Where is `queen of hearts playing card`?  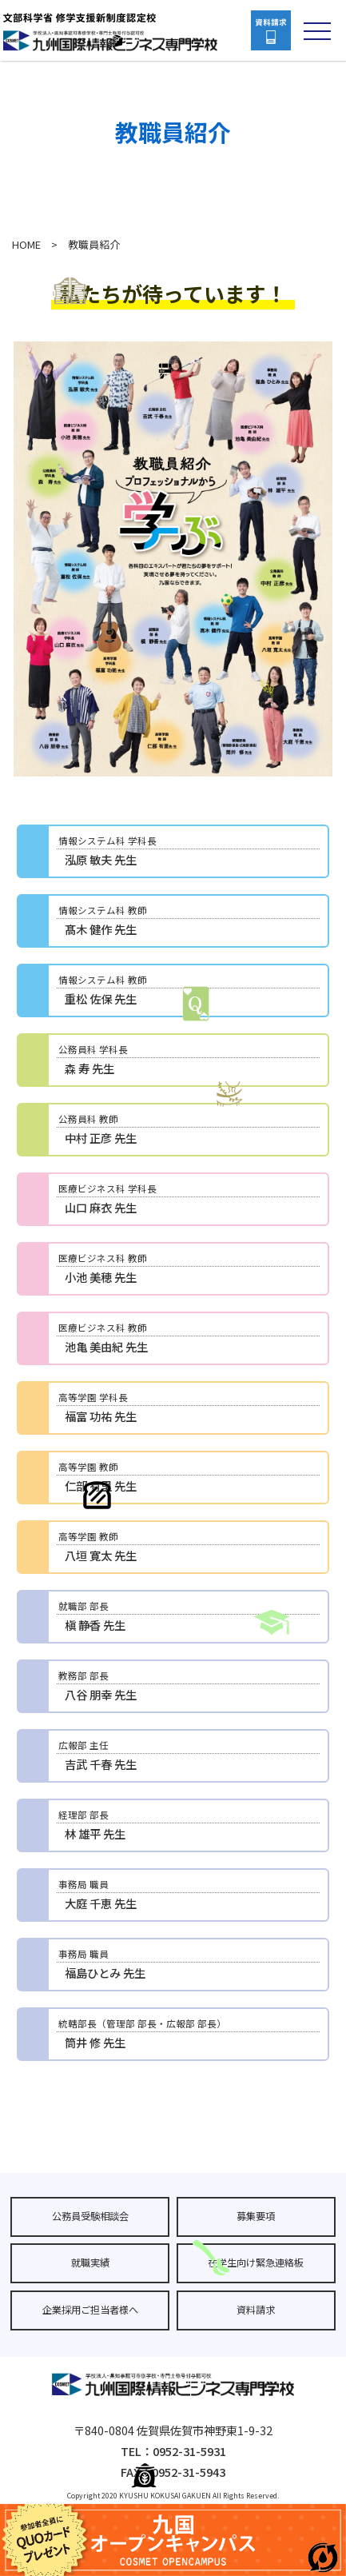
queen of hearts playing card is located at coordinates (196, 1004).